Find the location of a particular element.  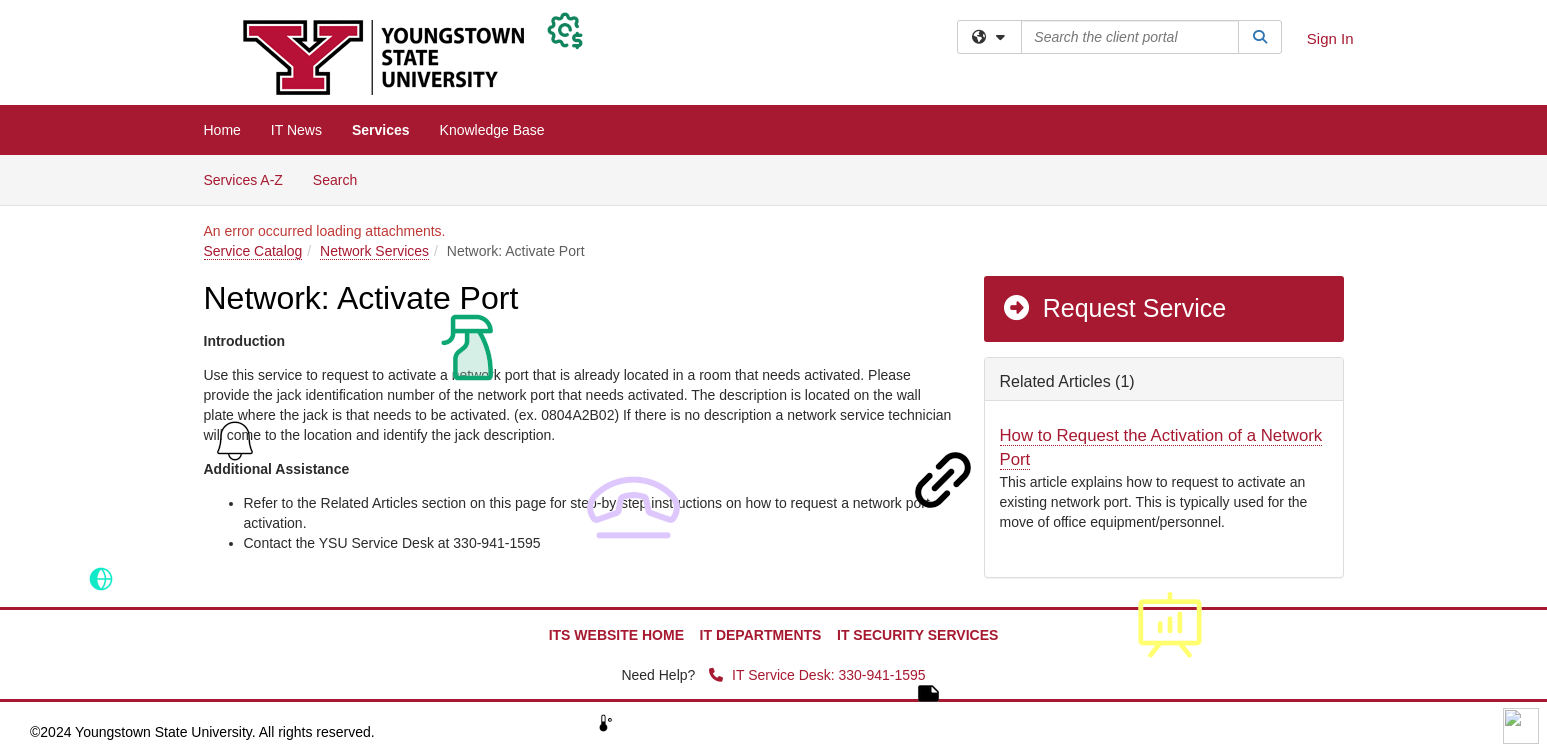

access payment or billing settings is located at coordinates (565, 30).